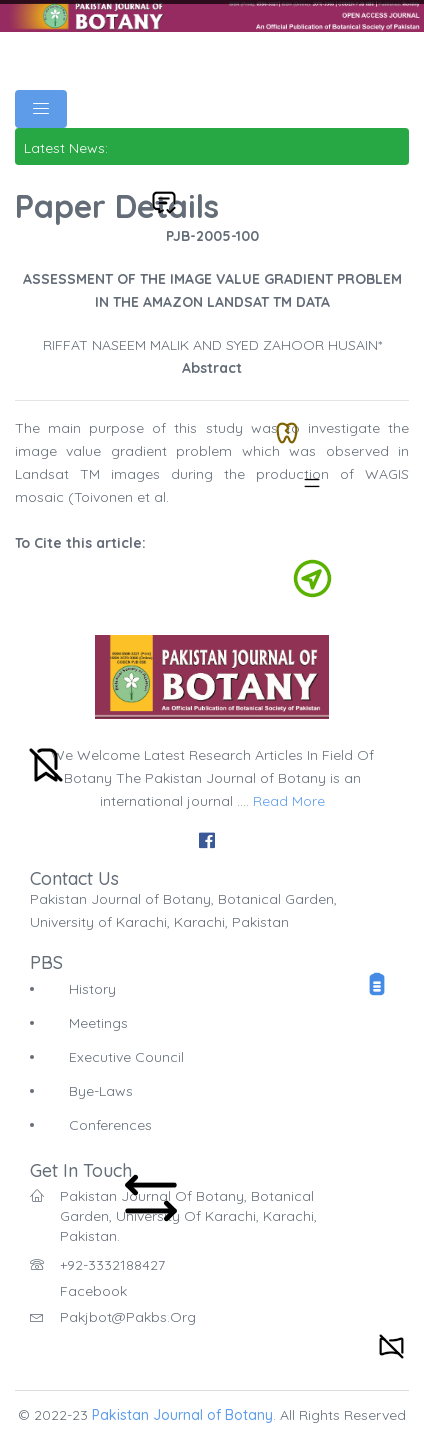 The height and width of the screenshot is (1440, 424). I want to click on open navigation menu, so click(312, 483).